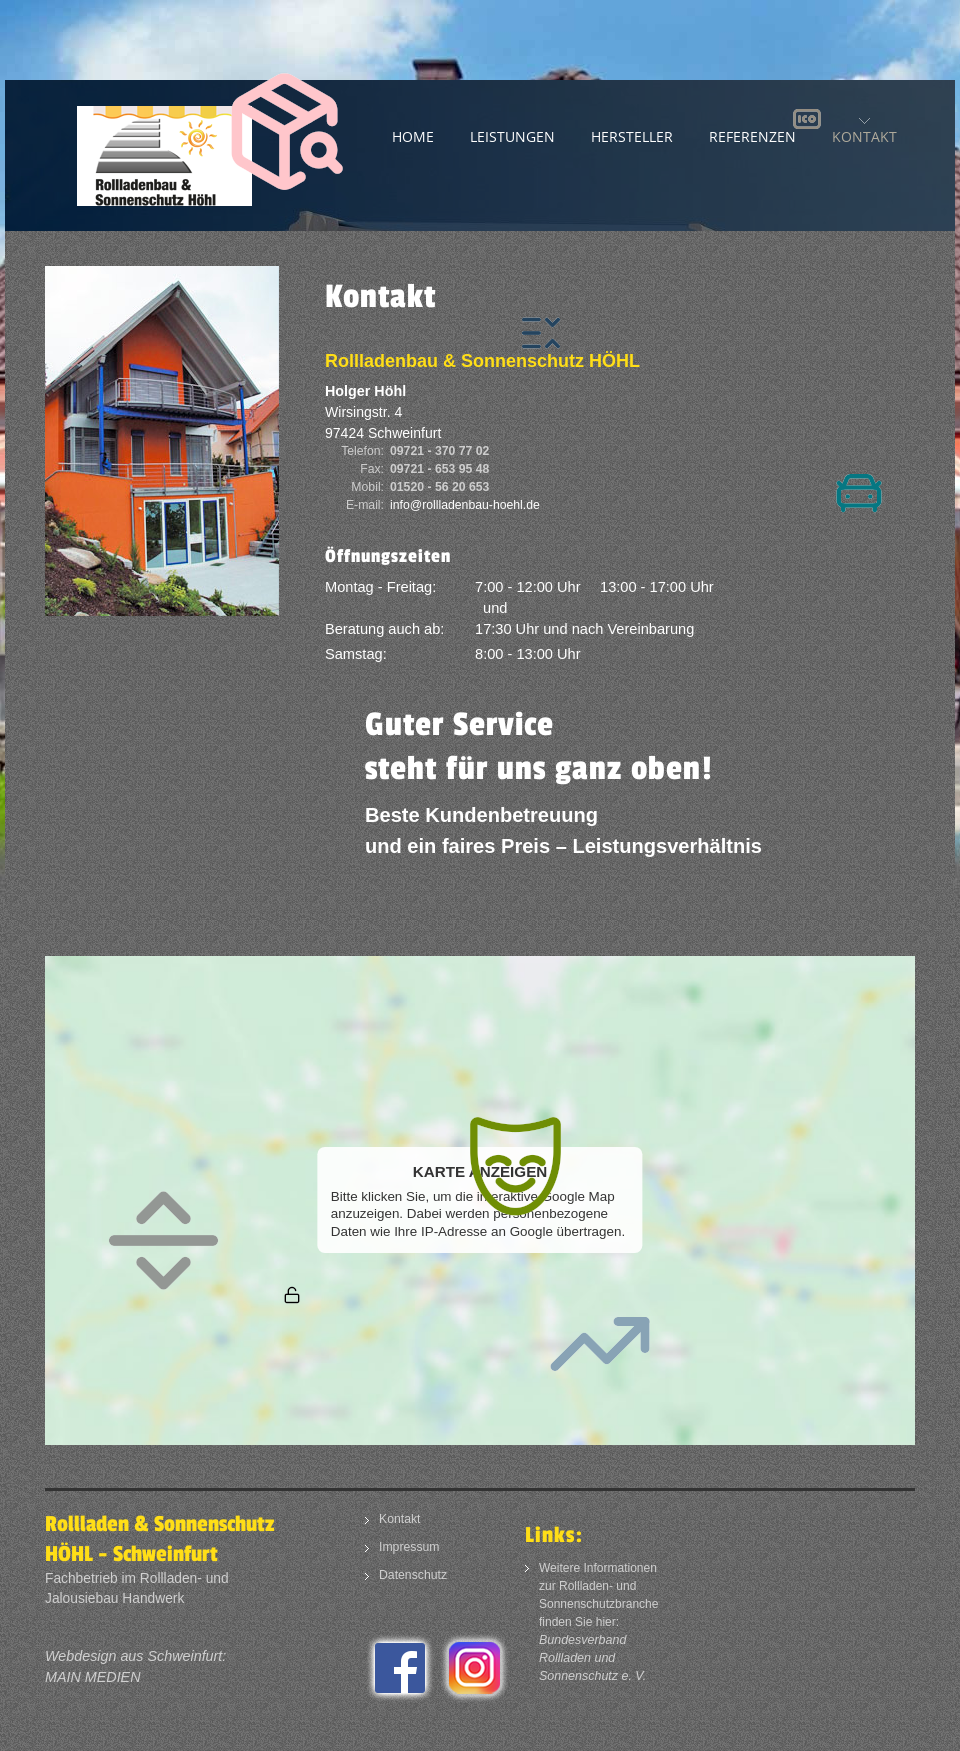 This screenshot has height=1751, width=960. I want to click on adjust horizontal divider position, so click(163, 1240).